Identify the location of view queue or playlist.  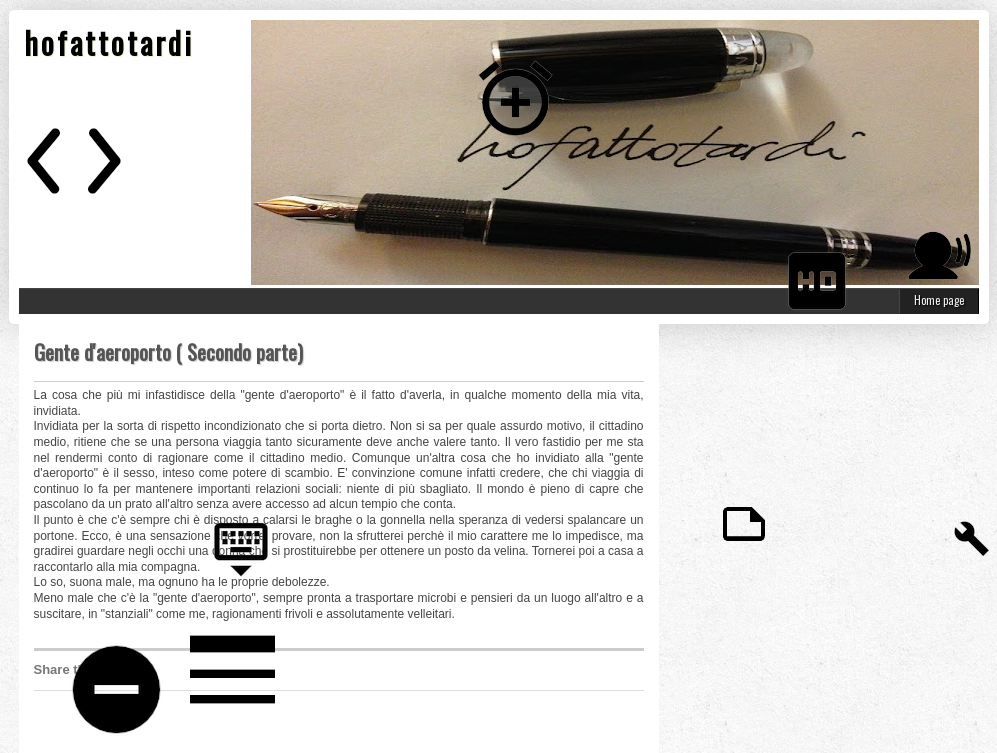
(232, 669).